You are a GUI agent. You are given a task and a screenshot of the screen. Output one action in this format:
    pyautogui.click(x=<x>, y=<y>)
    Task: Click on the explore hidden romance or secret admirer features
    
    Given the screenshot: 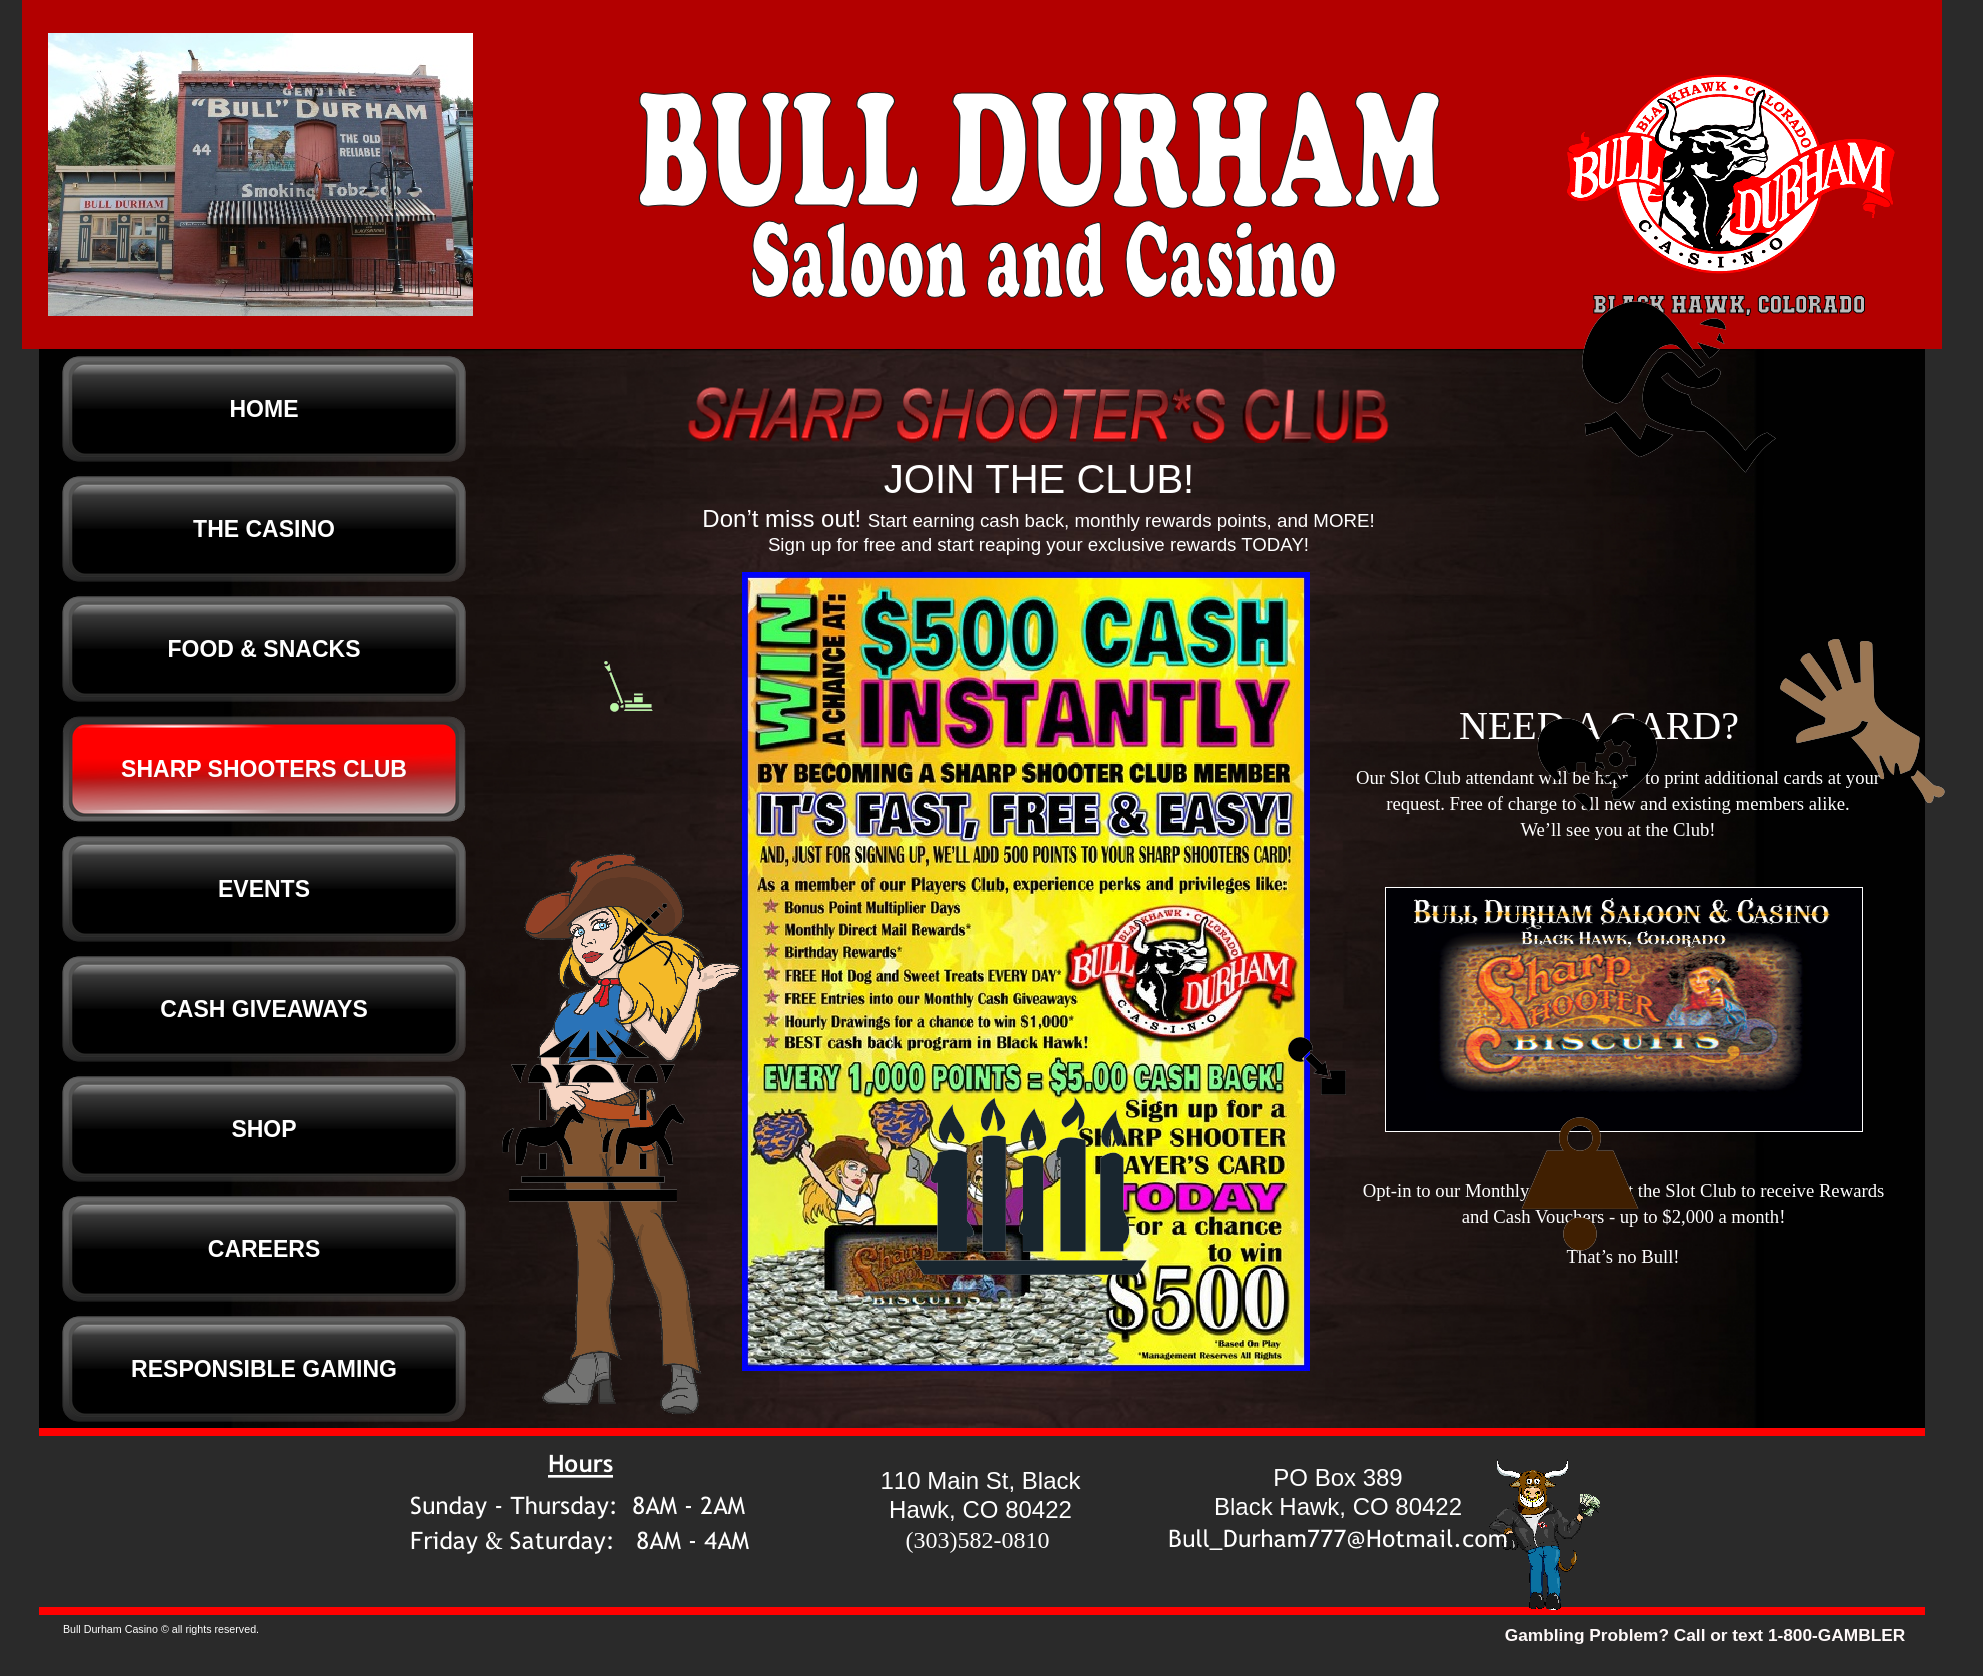 What is the action you would take?
    pyautogui.click(x=1597, y=771)
    